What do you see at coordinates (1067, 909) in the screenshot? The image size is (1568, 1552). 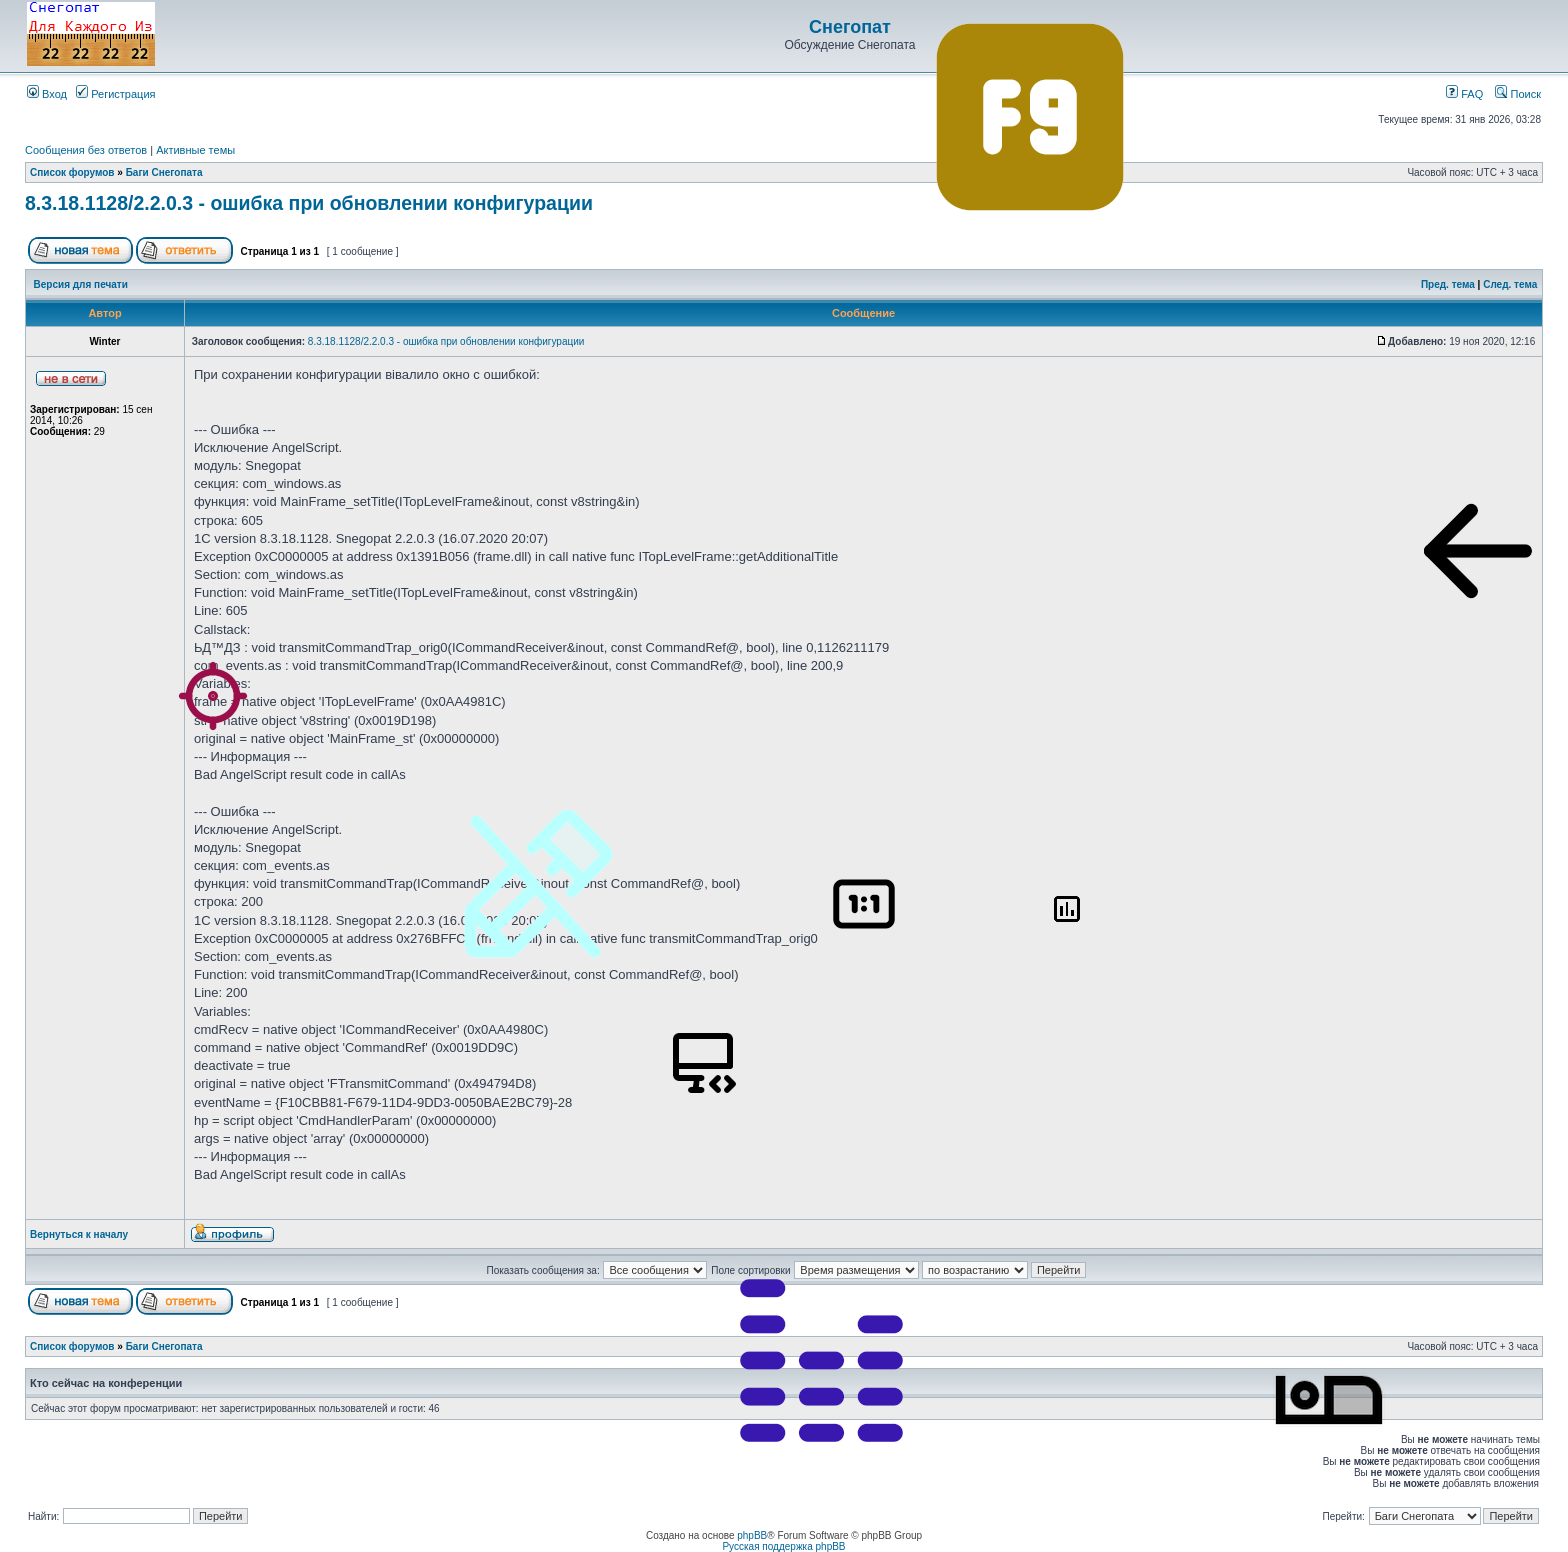 I see `insert a chart or graph into a document` at bounding box center [1067, 909].